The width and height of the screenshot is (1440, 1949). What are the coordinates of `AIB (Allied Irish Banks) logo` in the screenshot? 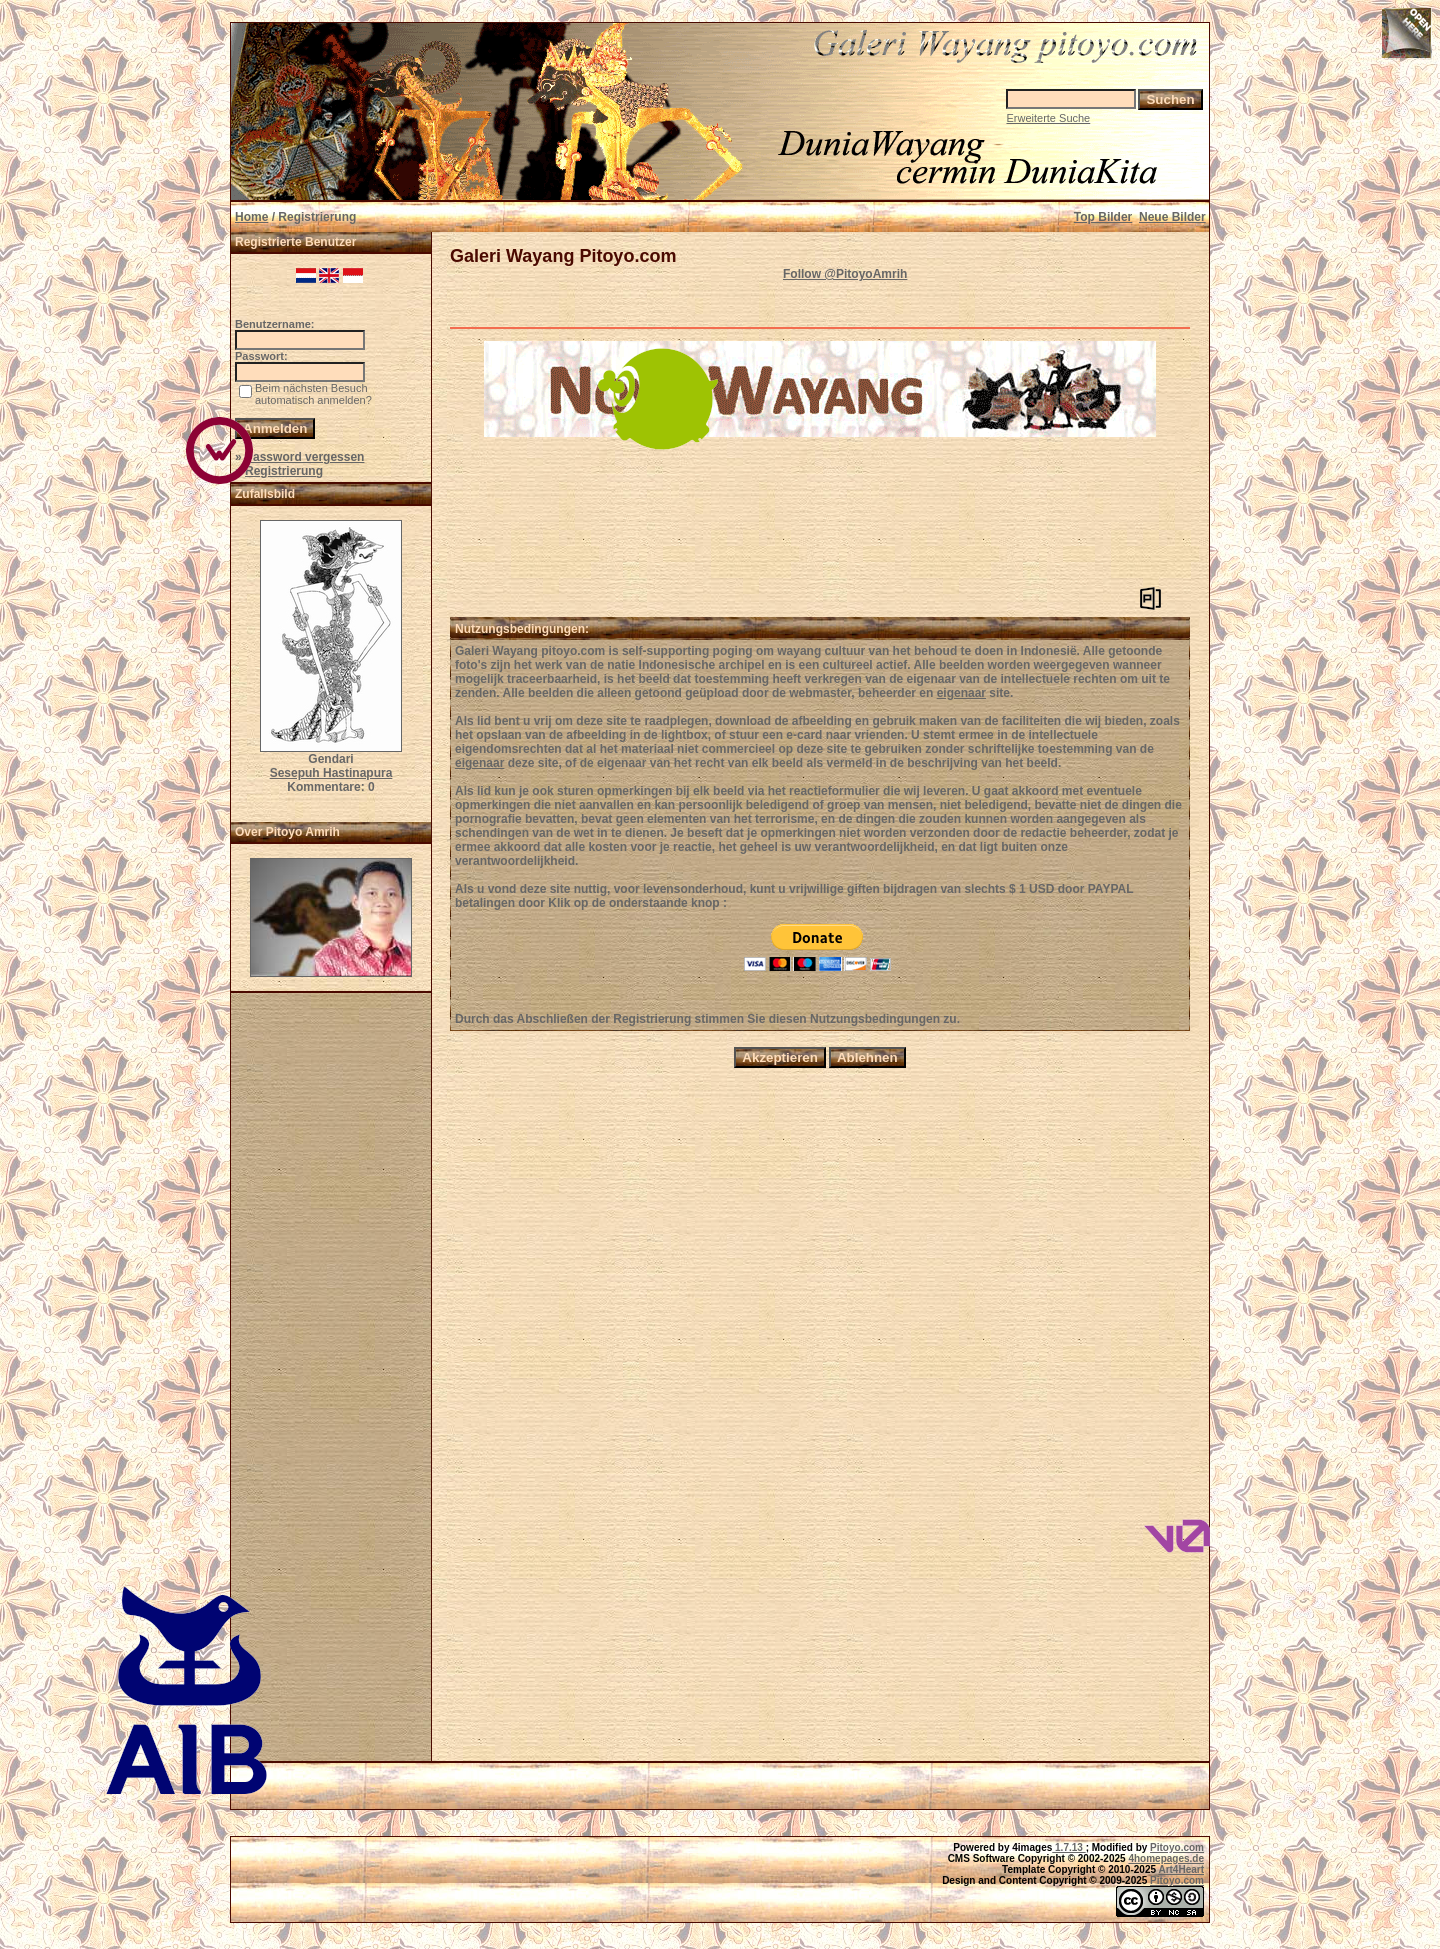 It's located at (186, 1690).